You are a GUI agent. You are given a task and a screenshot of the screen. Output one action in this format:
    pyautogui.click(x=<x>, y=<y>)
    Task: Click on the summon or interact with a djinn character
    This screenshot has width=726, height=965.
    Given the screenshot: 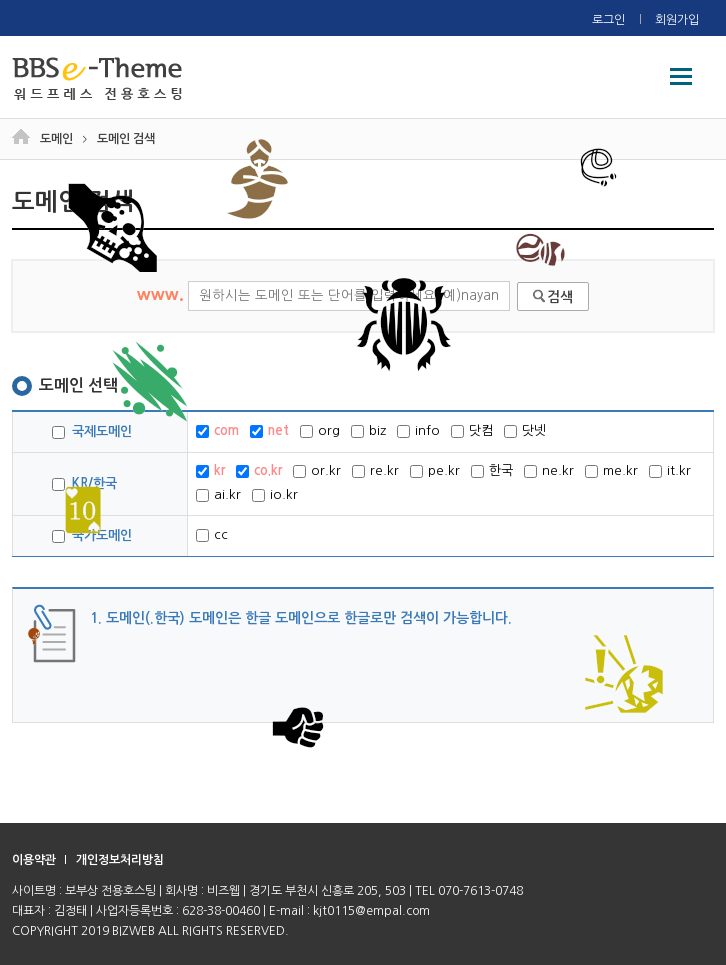 What is the action you would take?
    pyautogui.click(x=259, y=179)
    